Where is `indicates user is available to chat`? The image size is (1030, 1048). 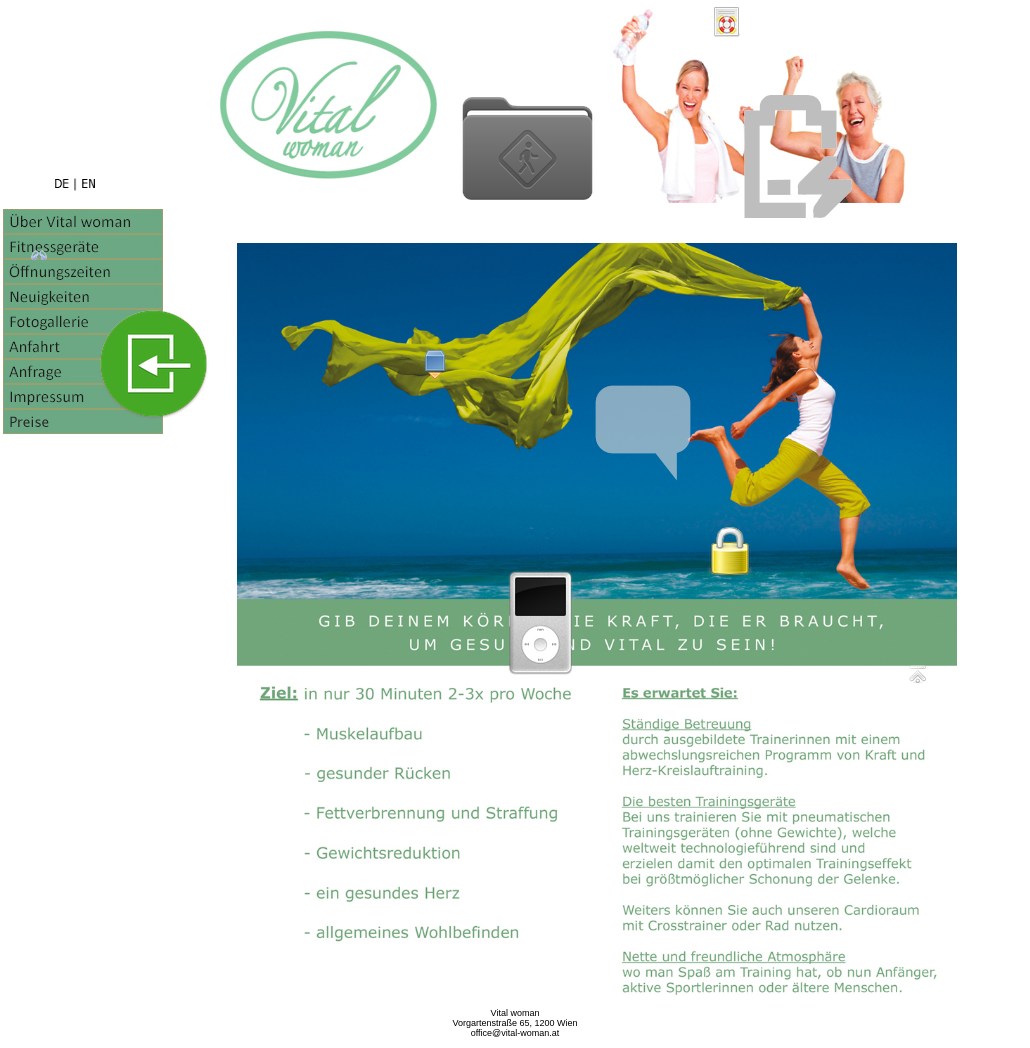
indicates user is available to chat is located at coordinates (643, 433).